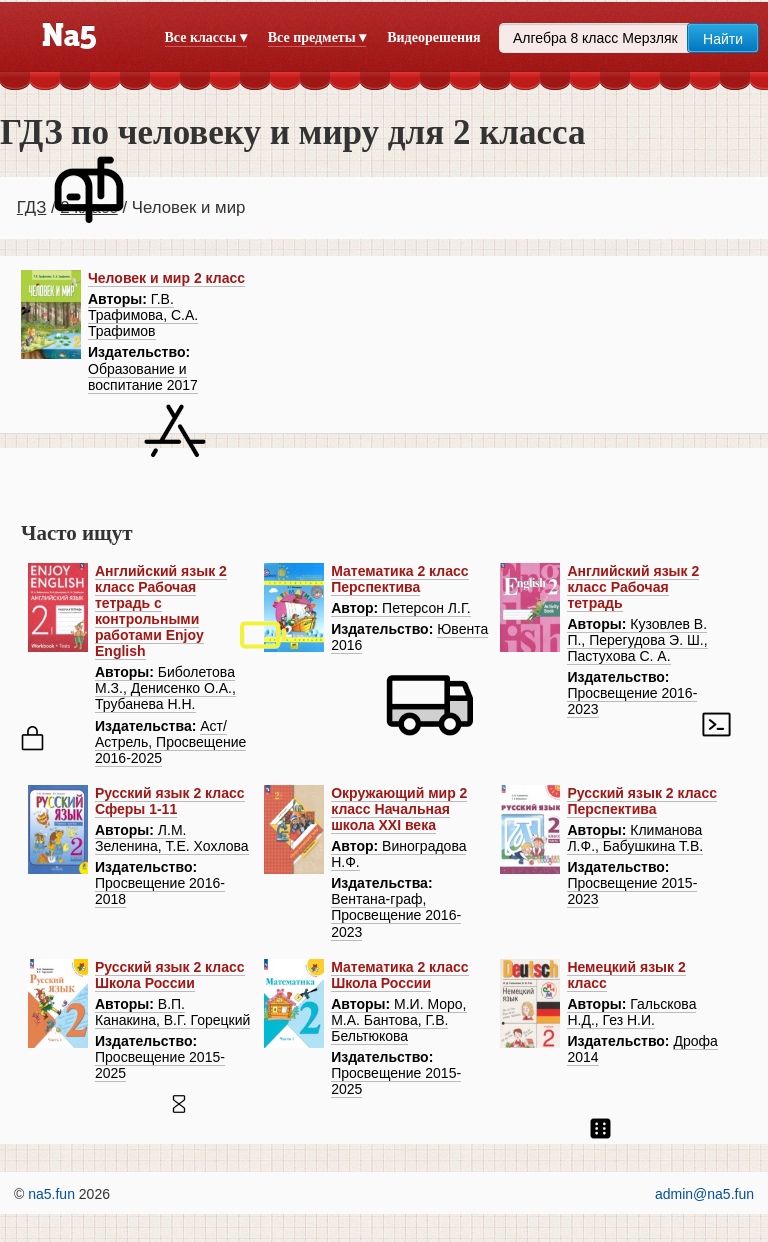  What do you see at coordinates (263, 635) in the screenshot?
I see `indicates battery is completely drained` at bounding box center [263, 635].